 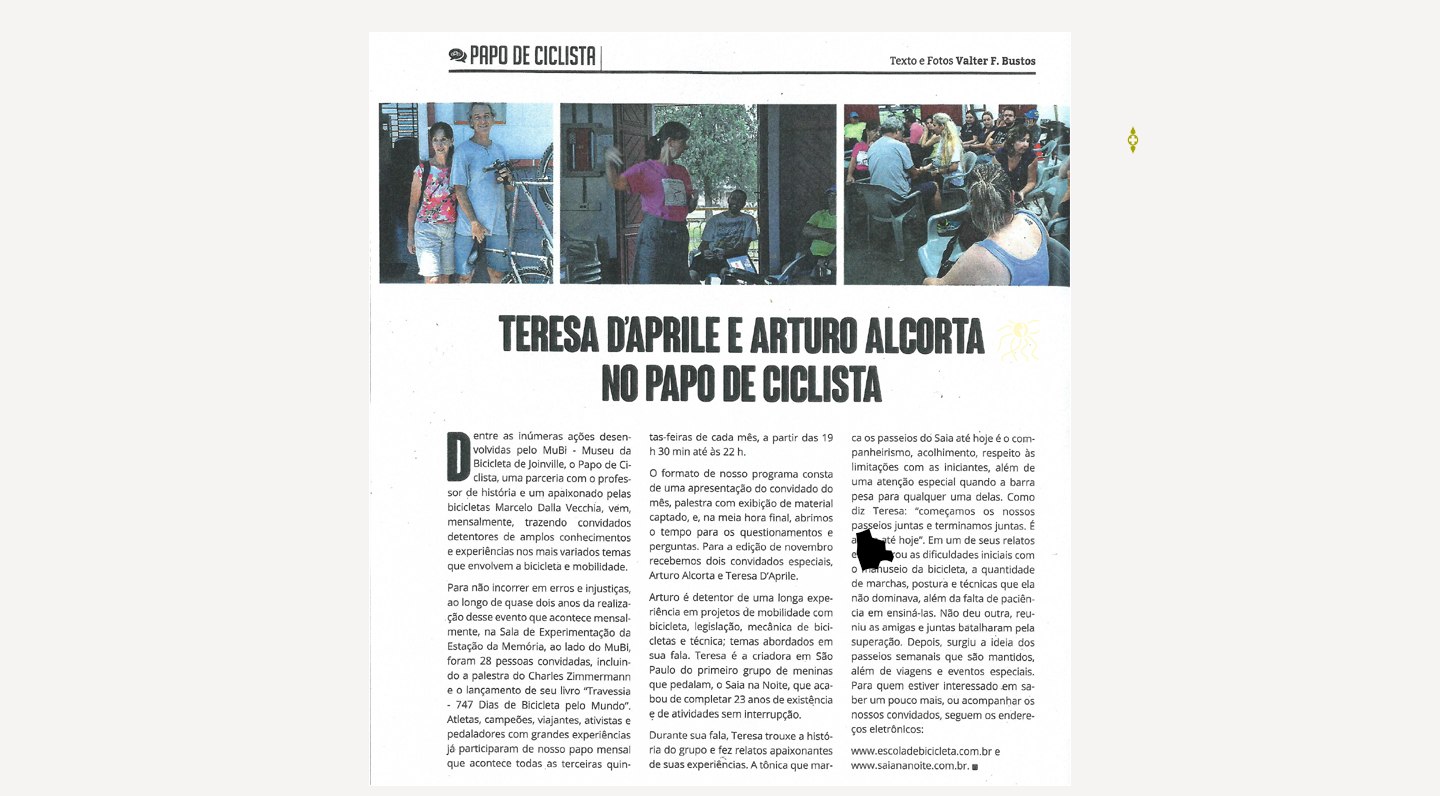 I want to click on select tentacle monster enemy type, so click(x=1018, y=340).